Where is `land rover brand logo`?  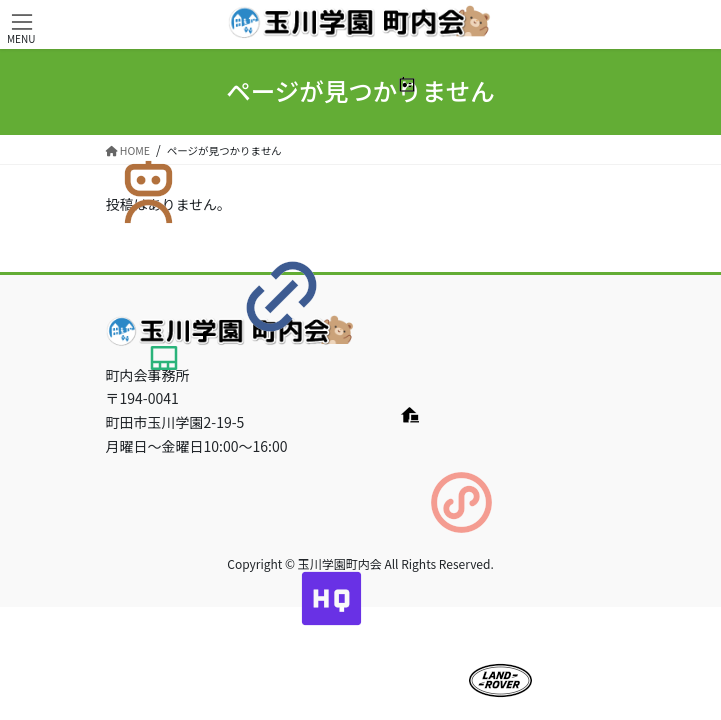 land rover brand logo is located at coordinates (500, 680).